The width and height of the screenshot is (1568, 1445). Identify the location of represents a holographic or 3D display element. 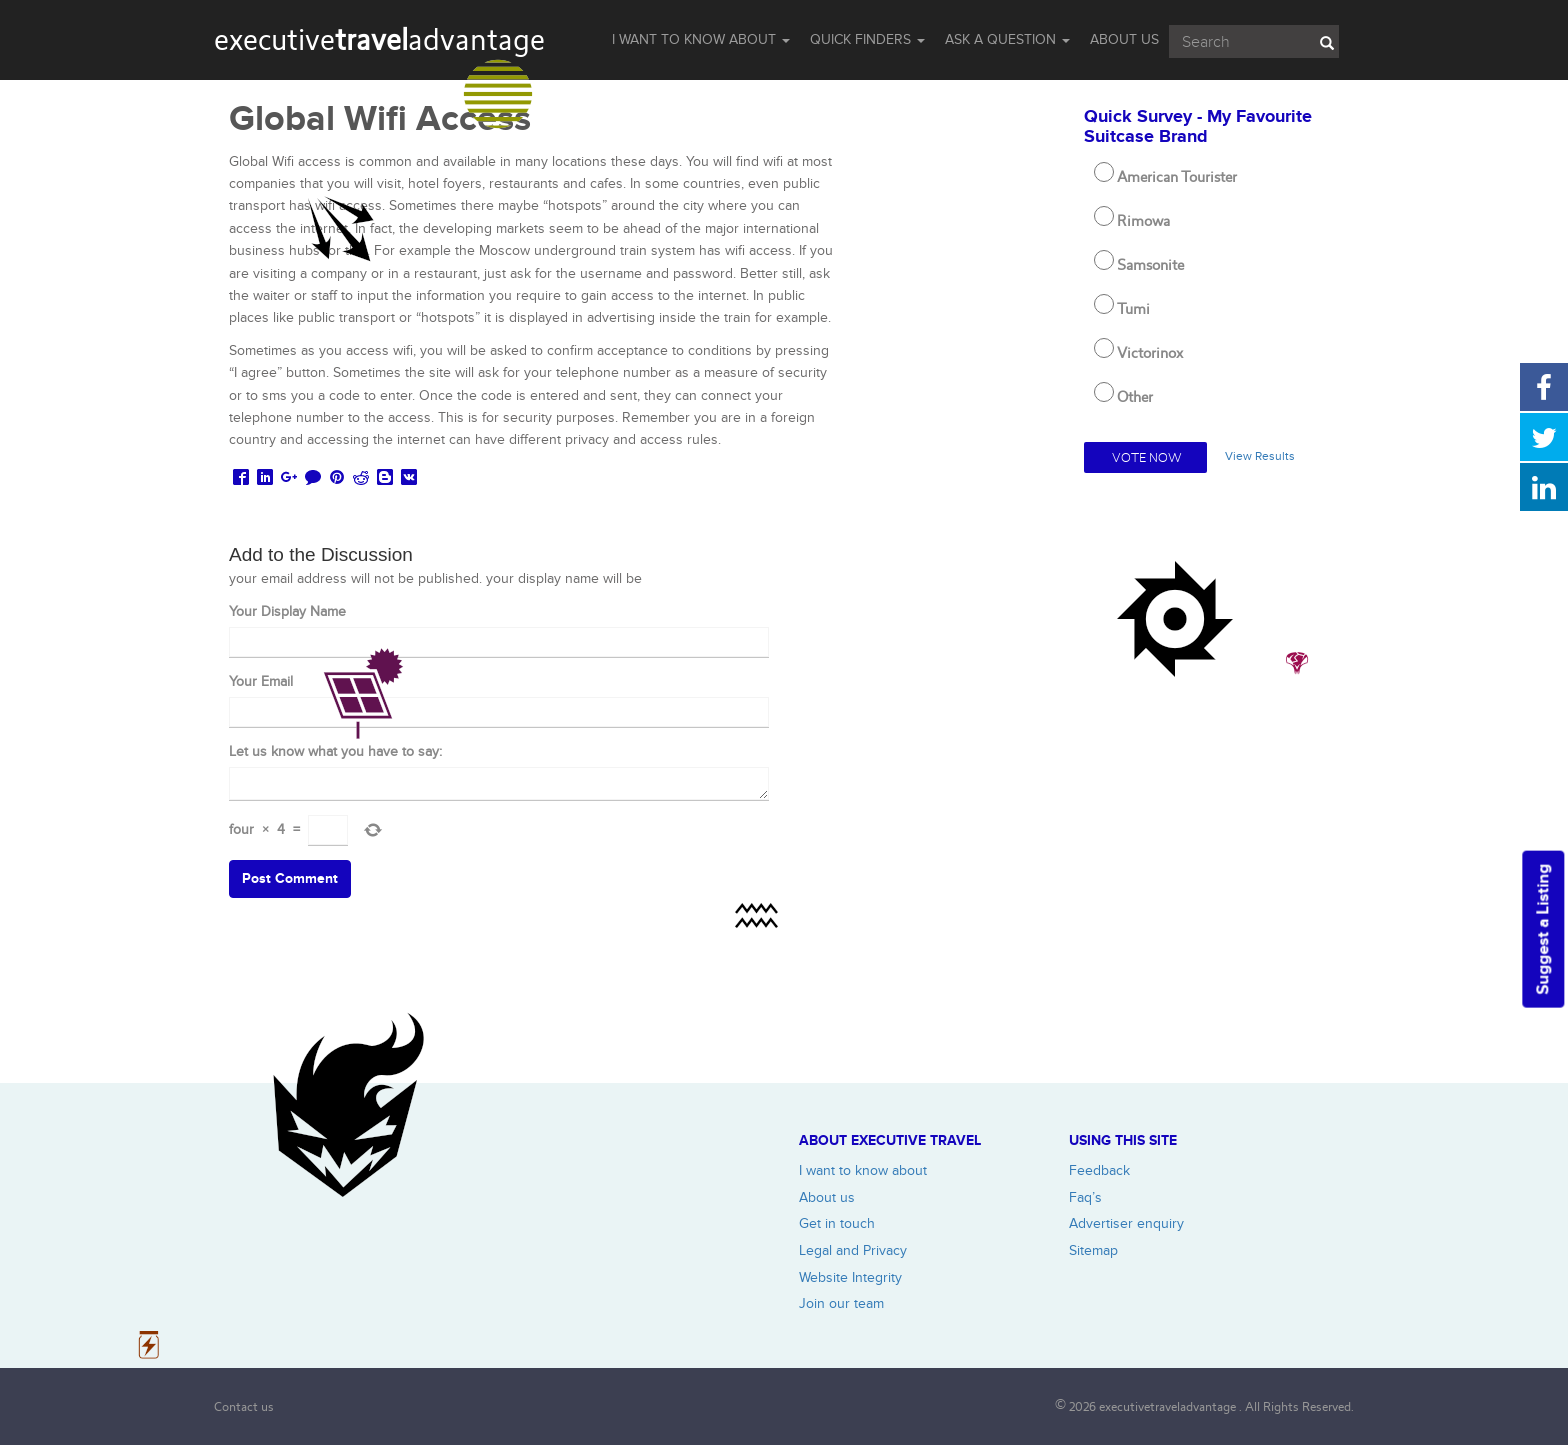
(498, 94).